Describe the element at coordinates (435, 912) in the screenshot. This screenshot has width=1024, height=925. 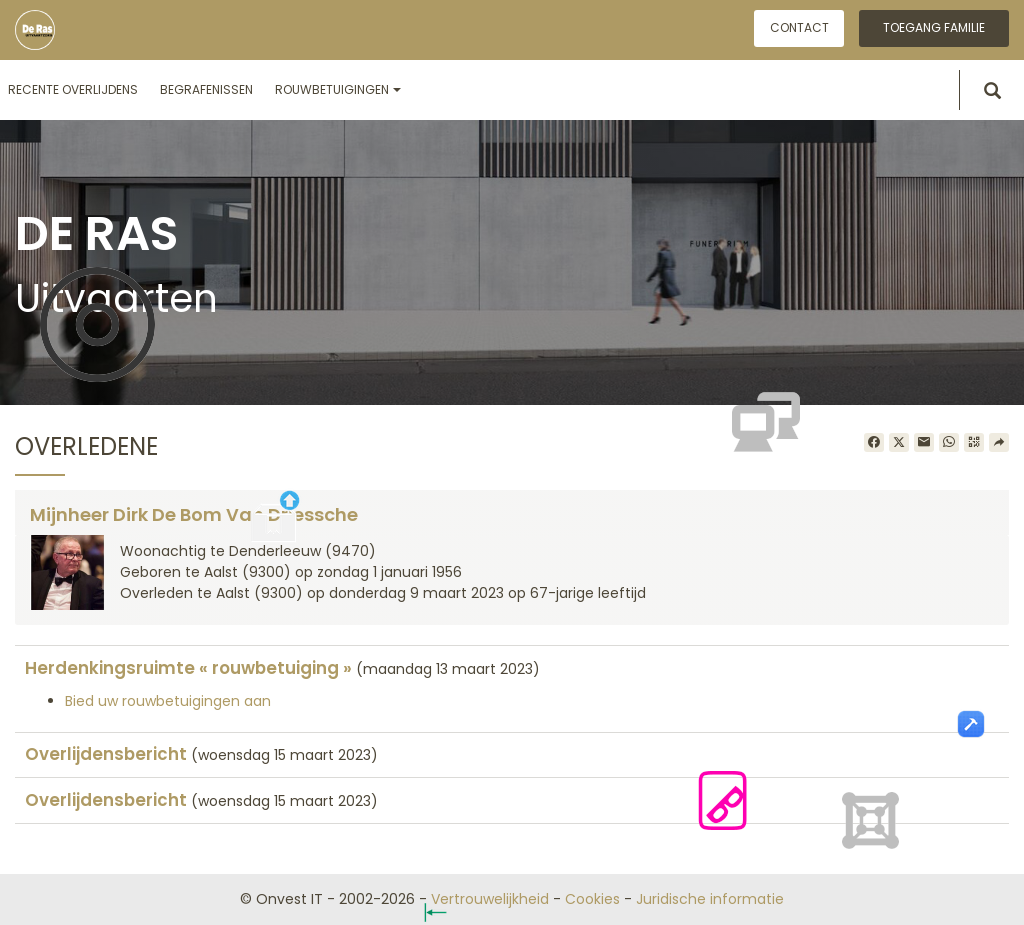
I see `go to the first item in a list or sequence` at that location.